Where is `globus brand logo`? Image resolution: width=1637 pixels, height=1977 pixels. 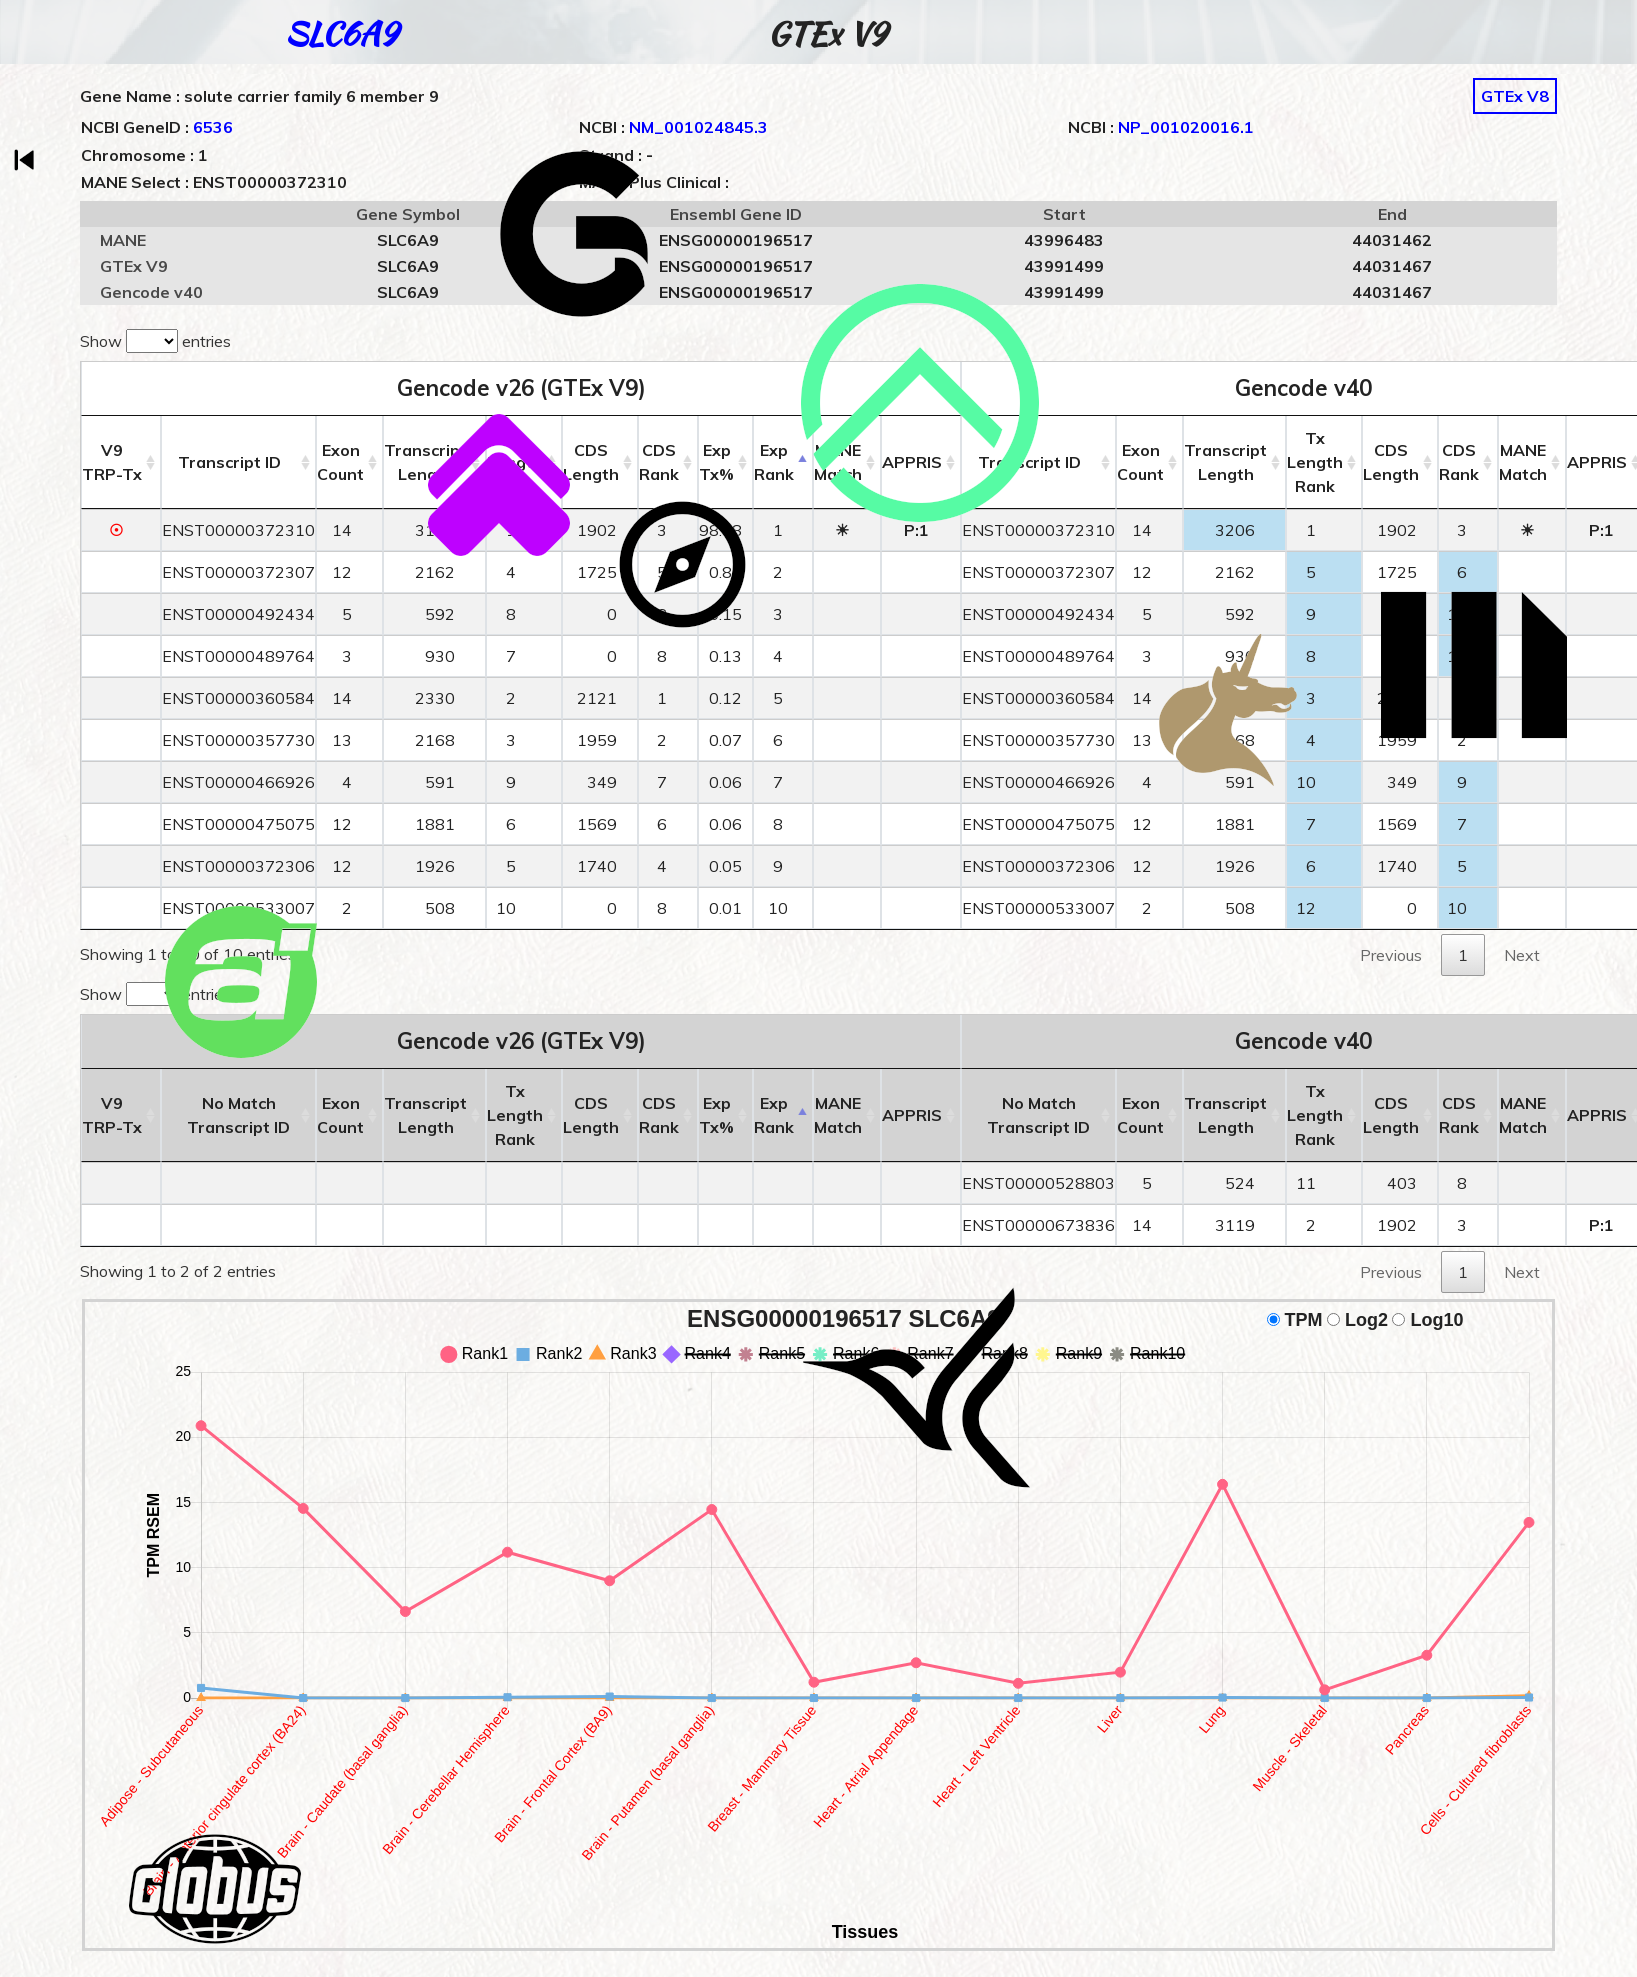 globus brand logo is located at coordinates (215, 1889).